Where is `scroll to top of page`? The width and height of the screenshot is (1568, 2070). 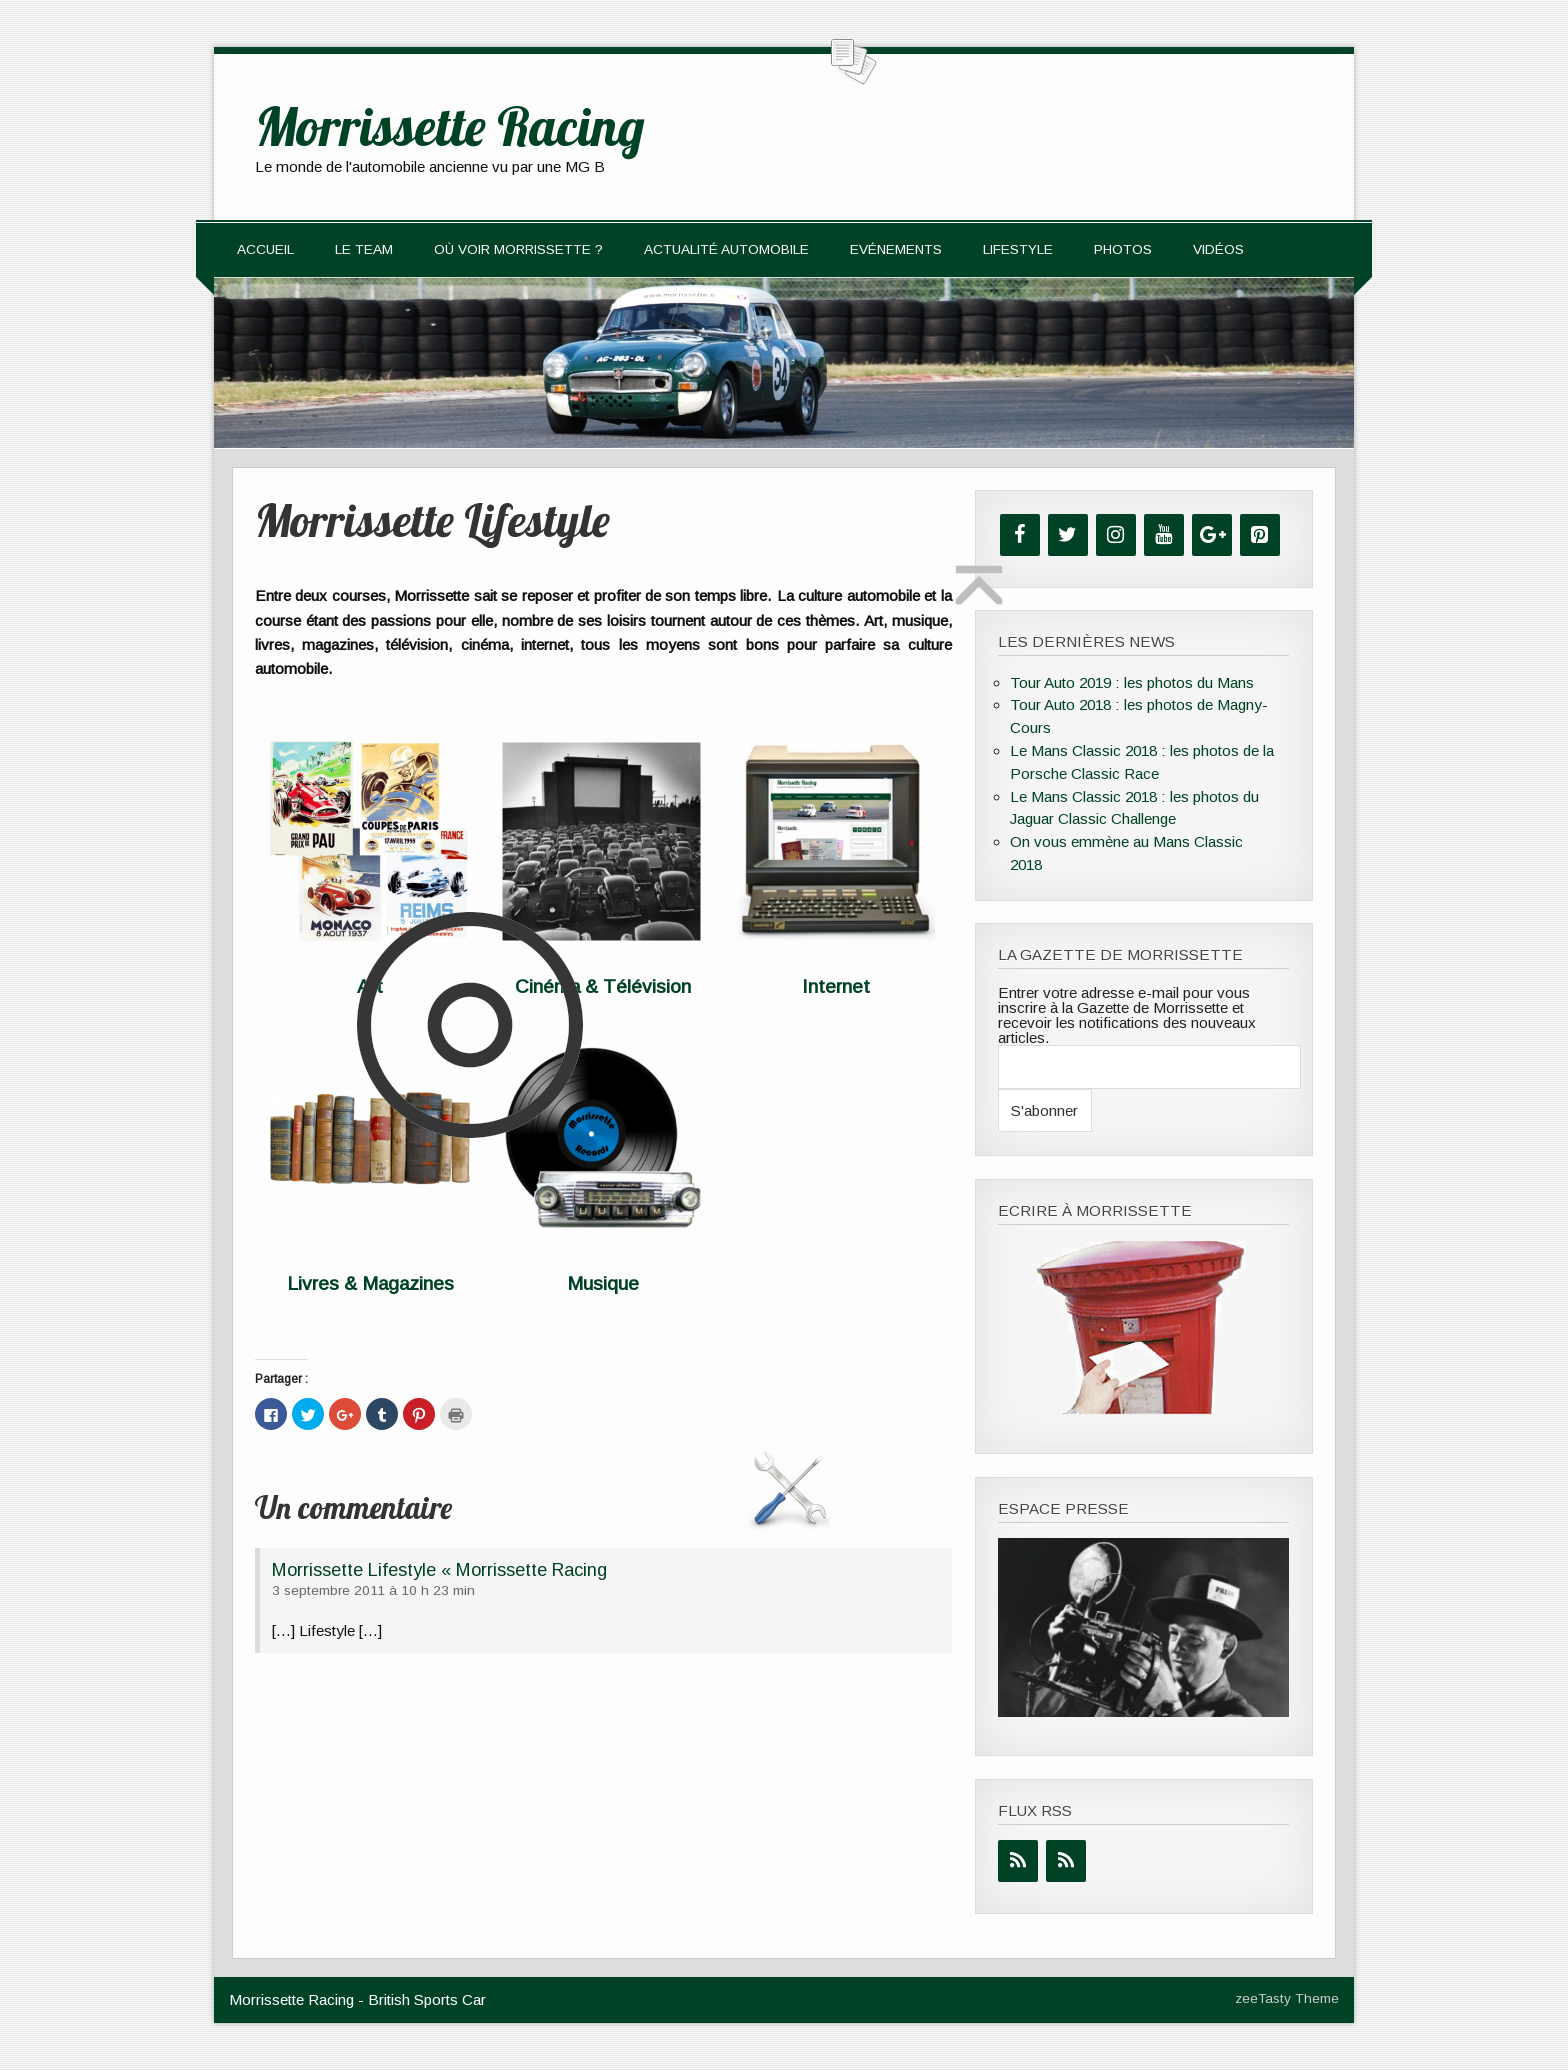 scroll to top of page is located at coordinates (979, 585).